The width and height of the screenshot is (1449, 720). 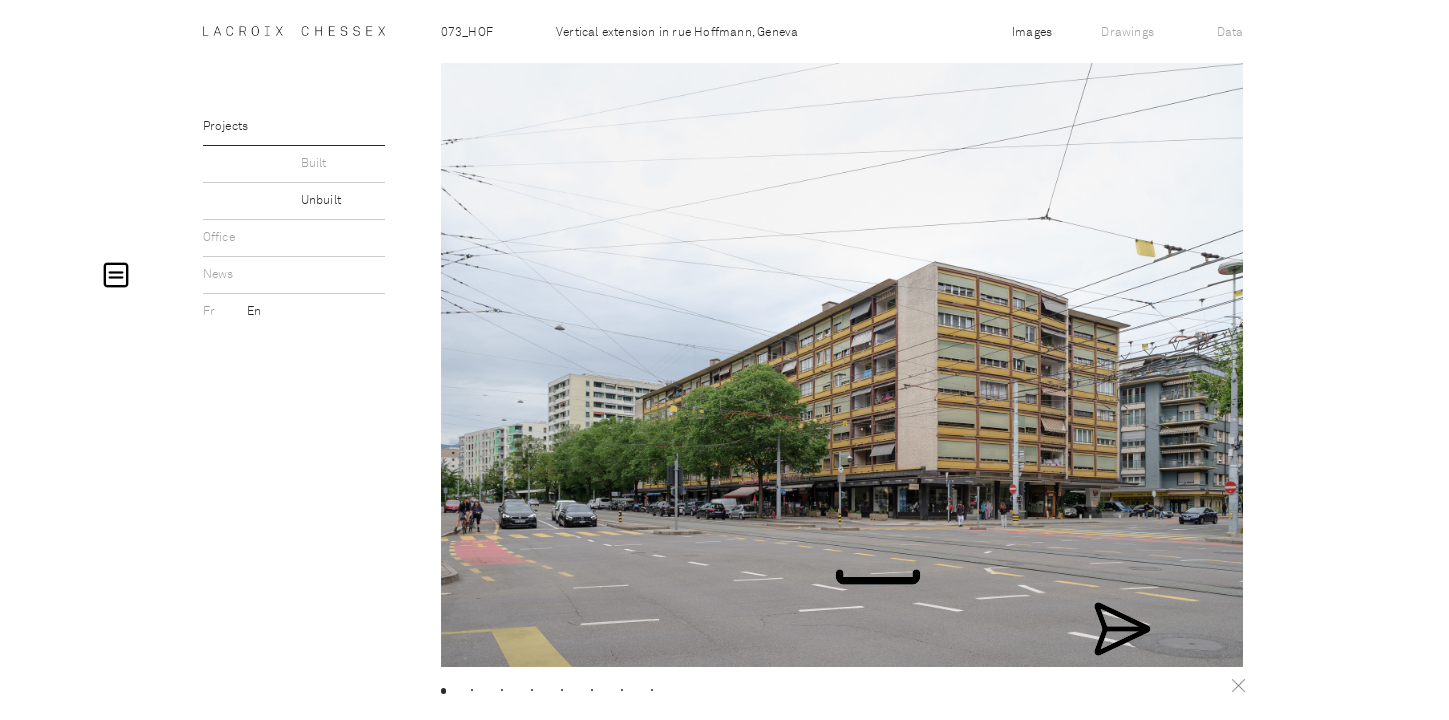 I want to click on insert a space character, so click(x=878, y=554).